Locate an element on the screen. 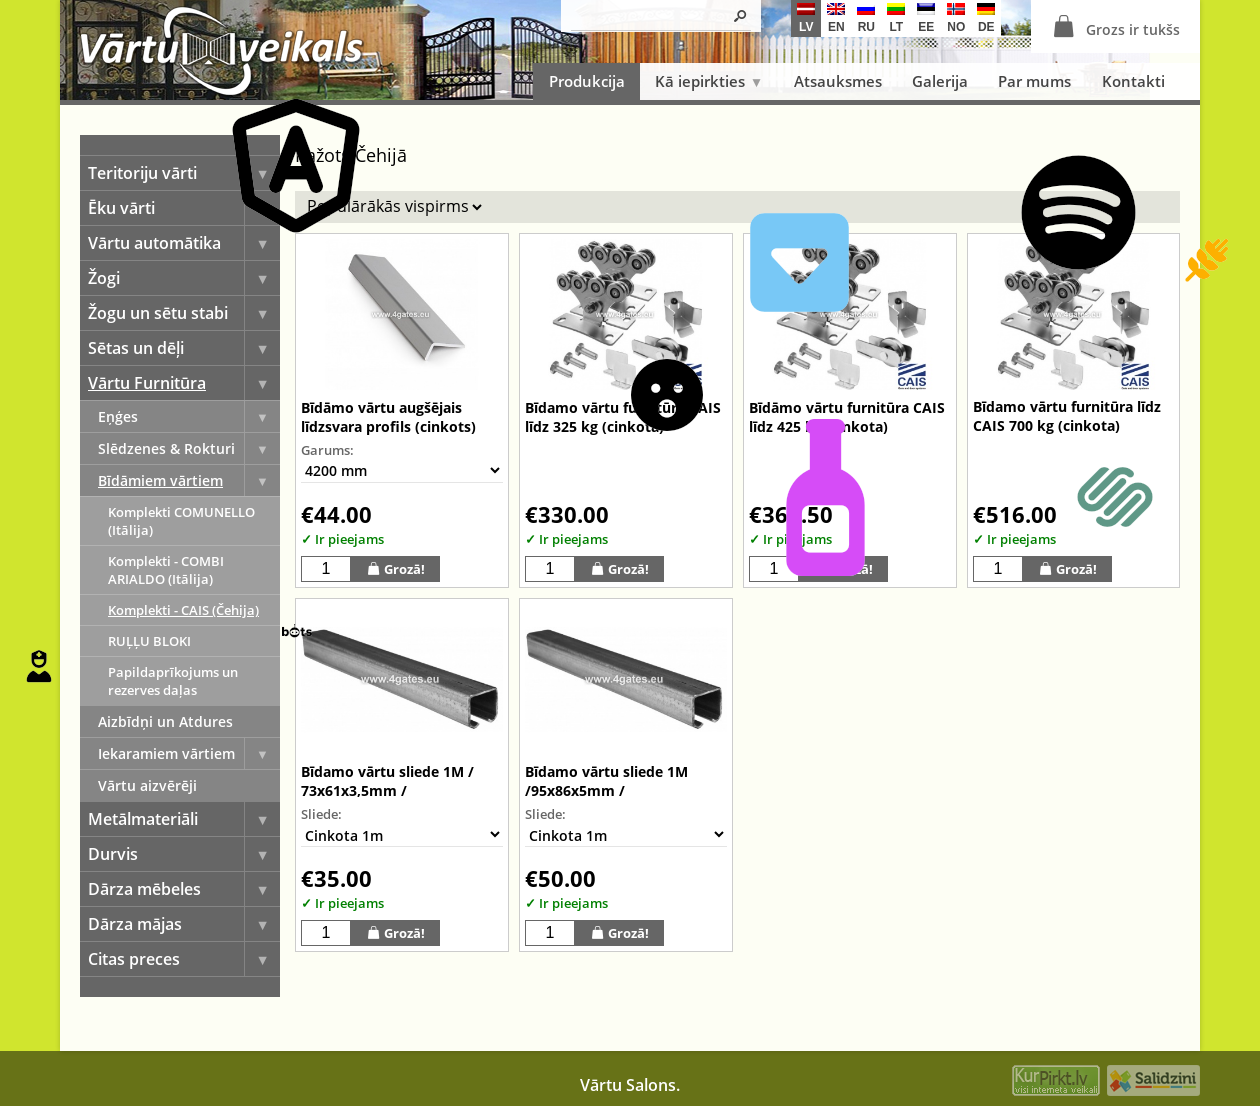 The width and height of the screenshot is (1260, 1106). indicates surprising or unexpected content is located at coordinates (667, 395).